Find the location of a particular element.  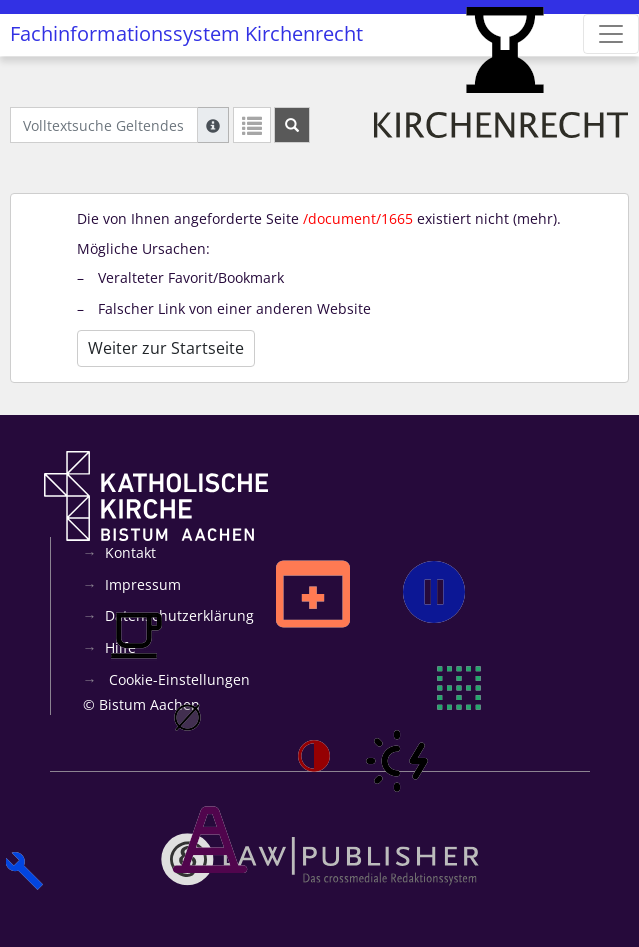

open a new window is located at coordinates (313, 594).